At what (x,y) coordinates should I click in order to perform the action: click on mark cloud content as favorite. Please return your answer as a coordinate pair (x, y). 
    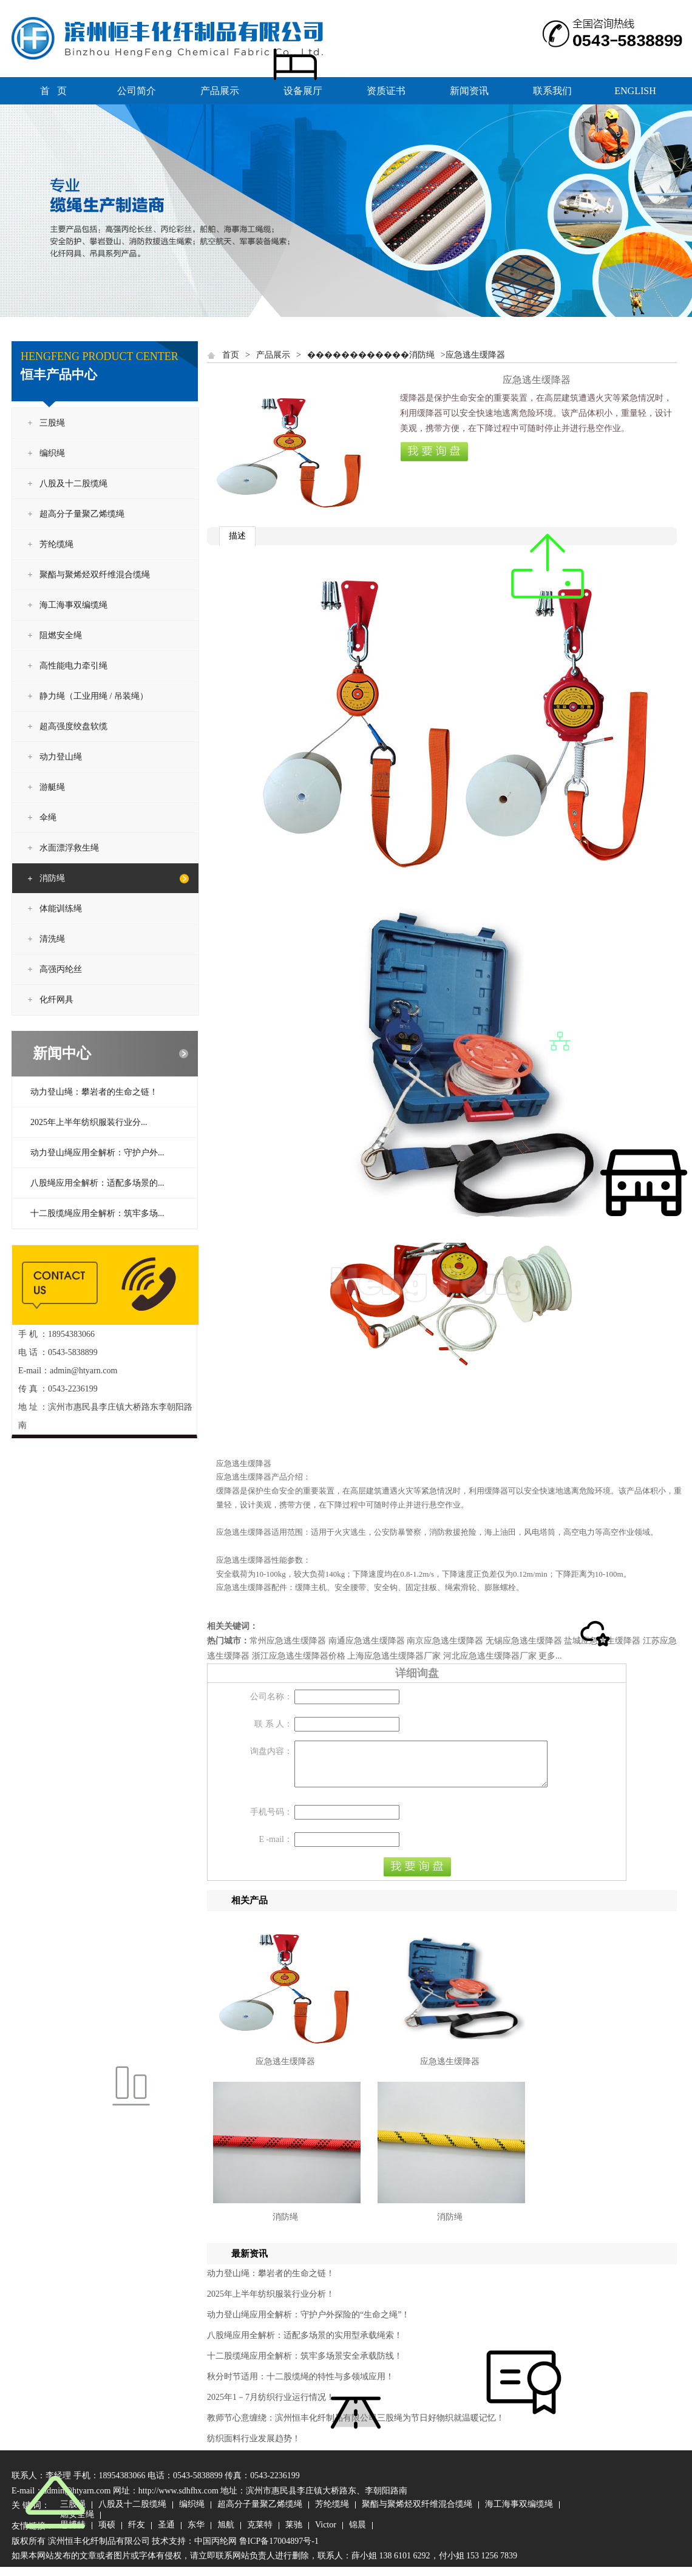
    Looking at the image, I should click on (595, 1631).